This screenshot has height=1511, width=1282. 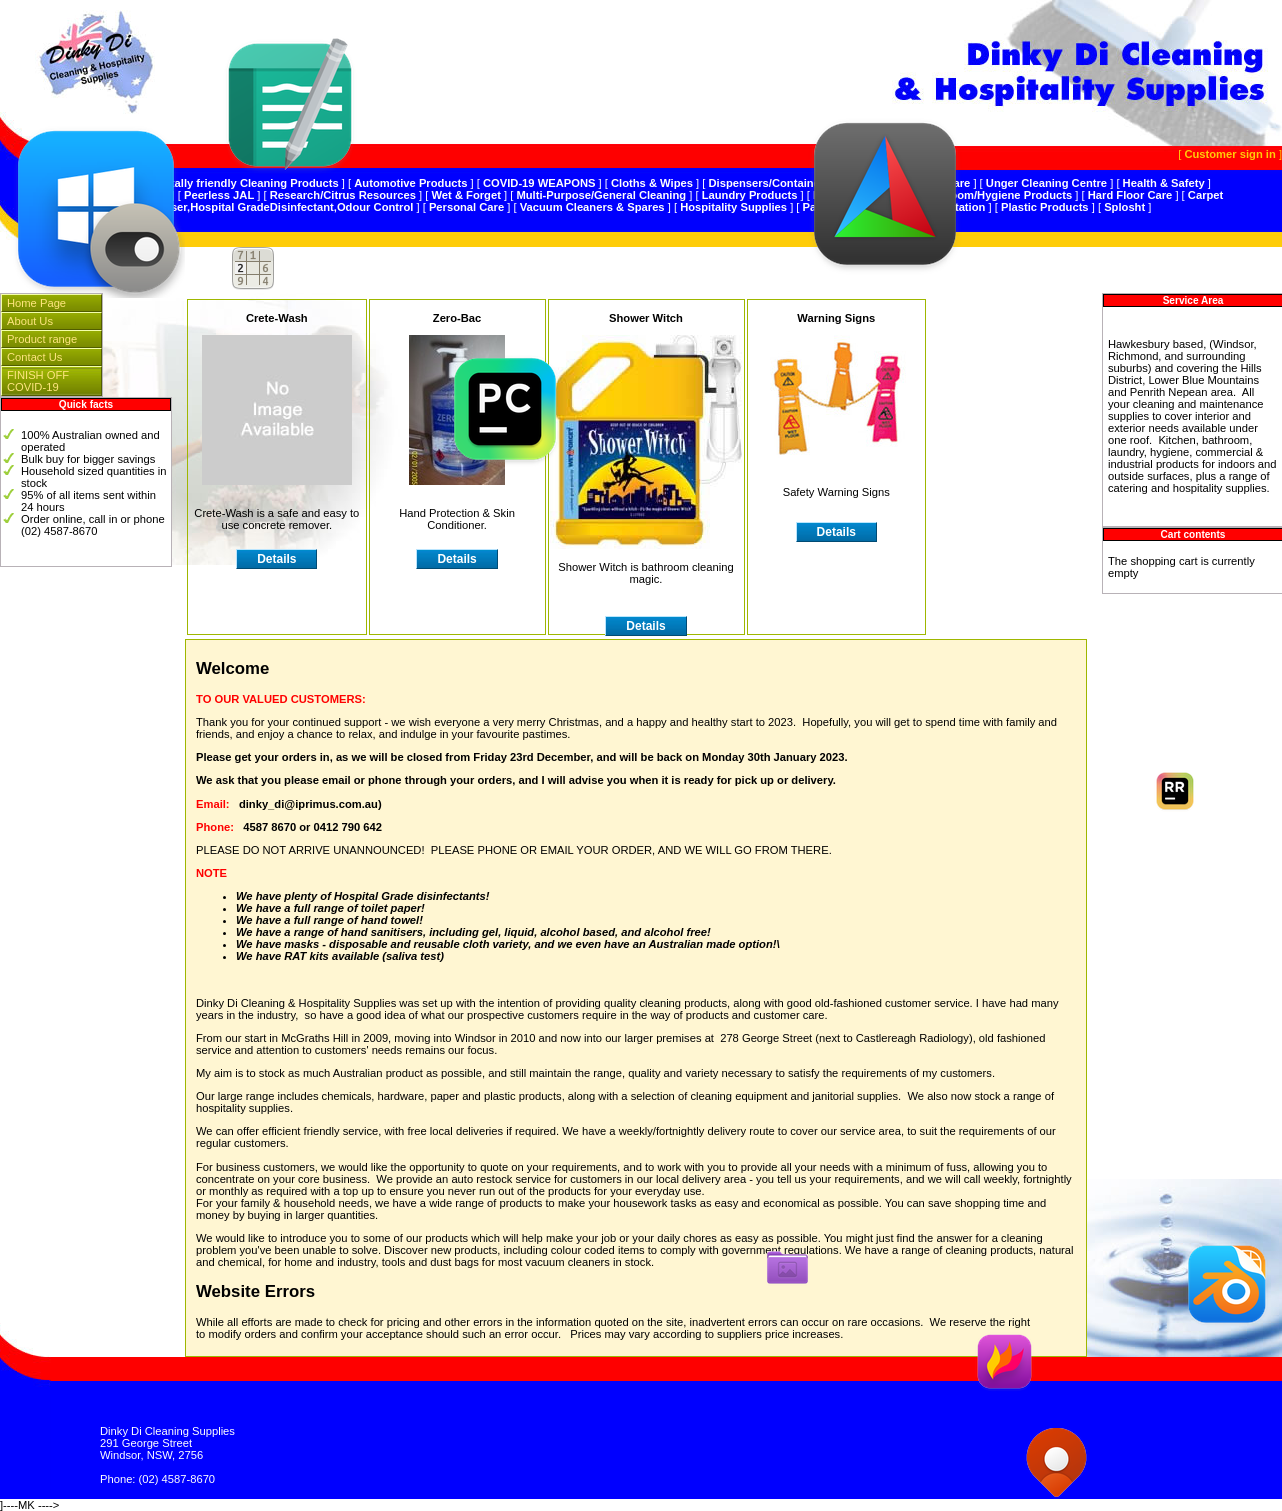 What do you see at coordinates (787, 1267) in the screenshot?
I see `open your images folder` at bounding box center [787, 1267].